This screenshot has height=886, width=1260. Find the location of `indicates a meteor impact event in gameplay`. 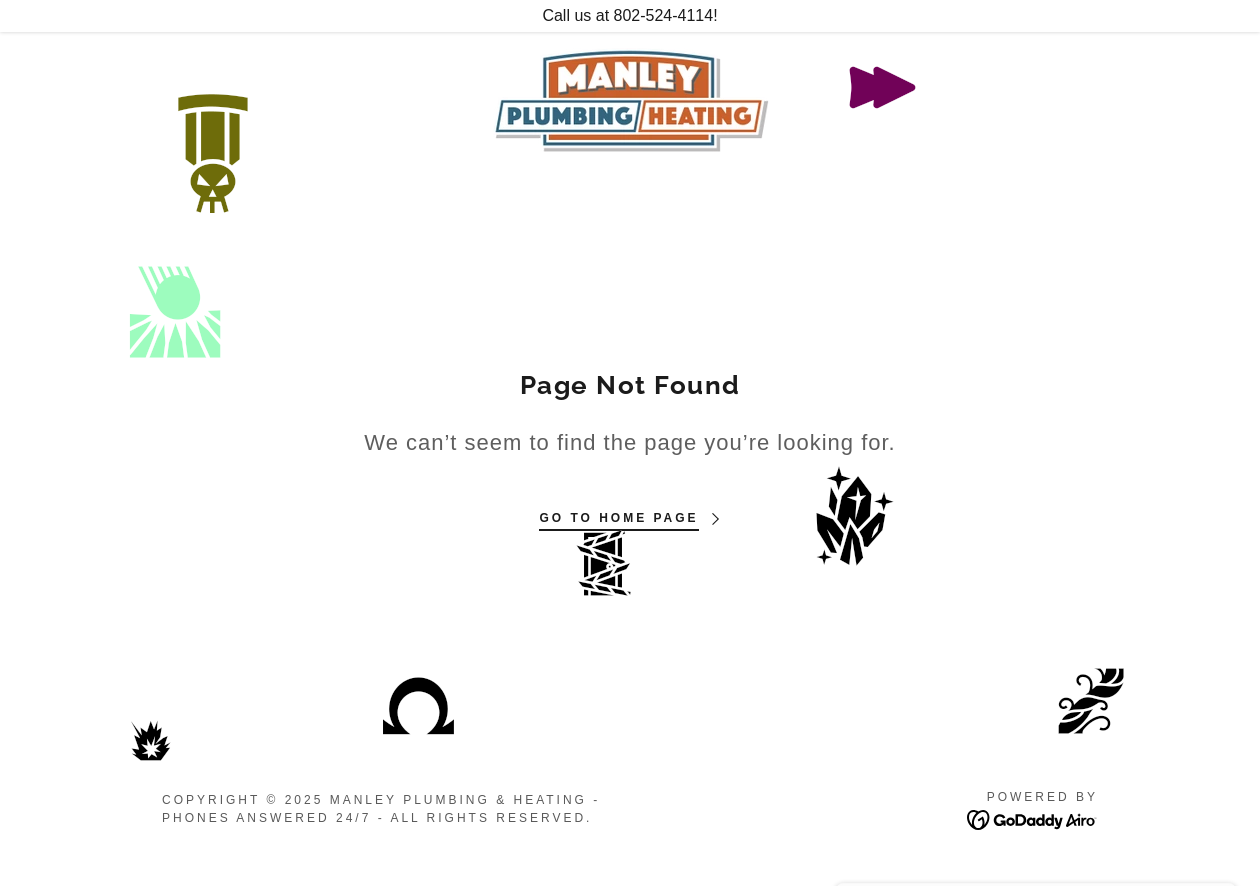

indicates a meteor impact event in gameplay is located at coordinates (175, 312).